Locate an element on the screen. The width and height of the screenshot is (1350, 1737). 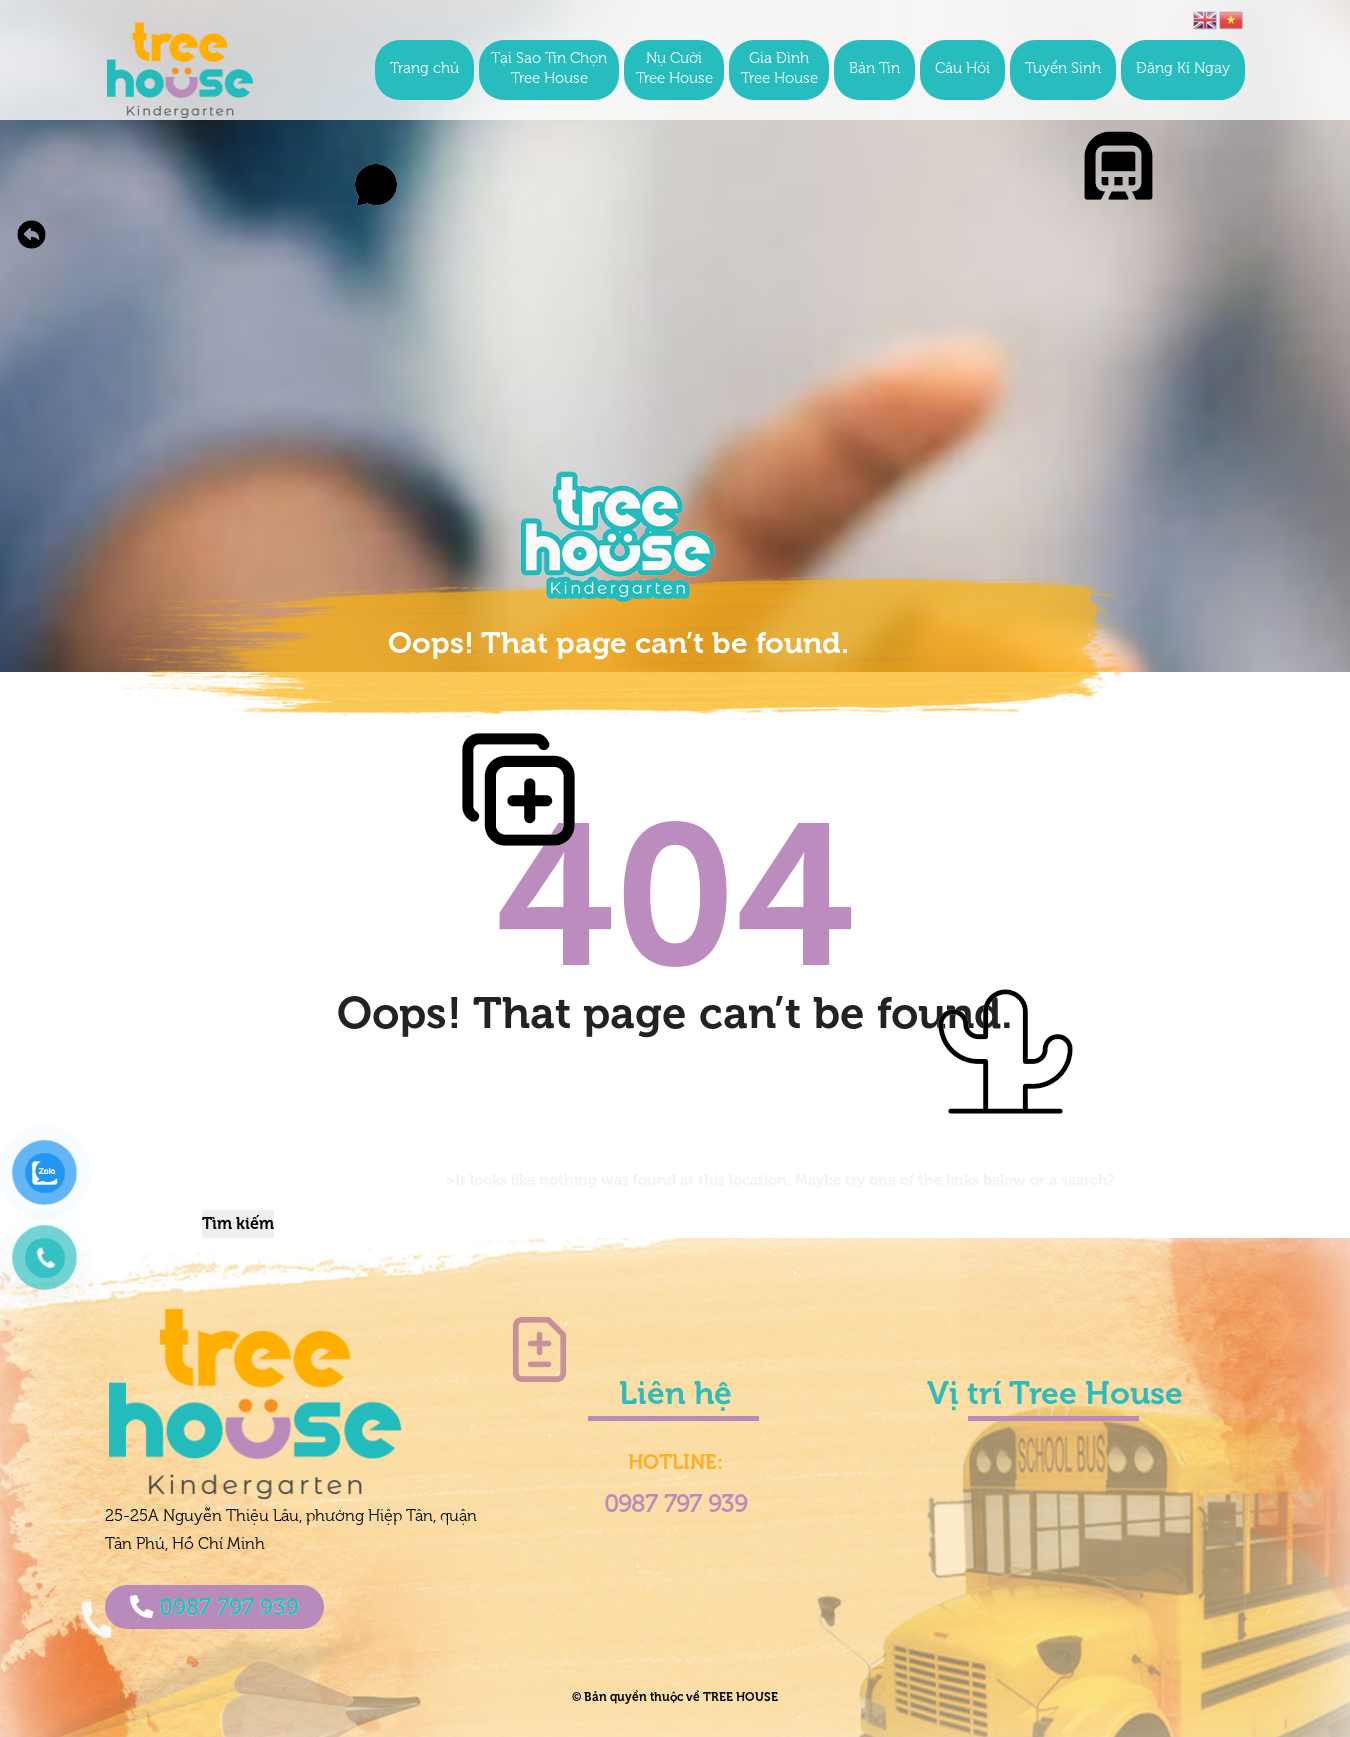
open chat or messaging is located at coordinates (376, 185).